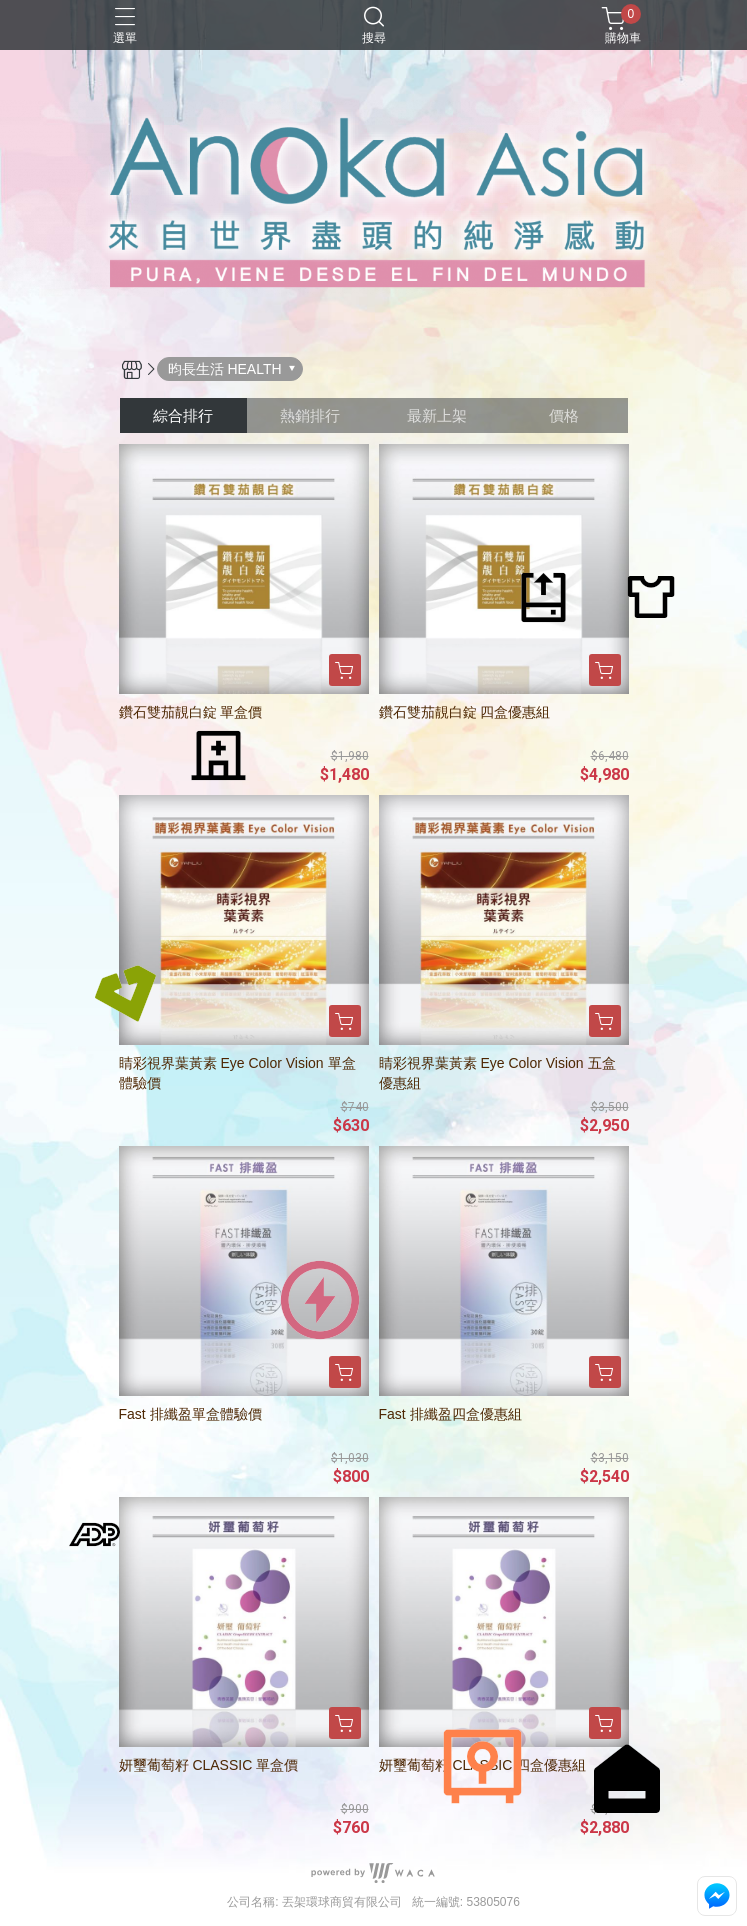  Describe the element at coordinates (320, 1300) in the screenshot. I see `play or access DVD media content` at that location.